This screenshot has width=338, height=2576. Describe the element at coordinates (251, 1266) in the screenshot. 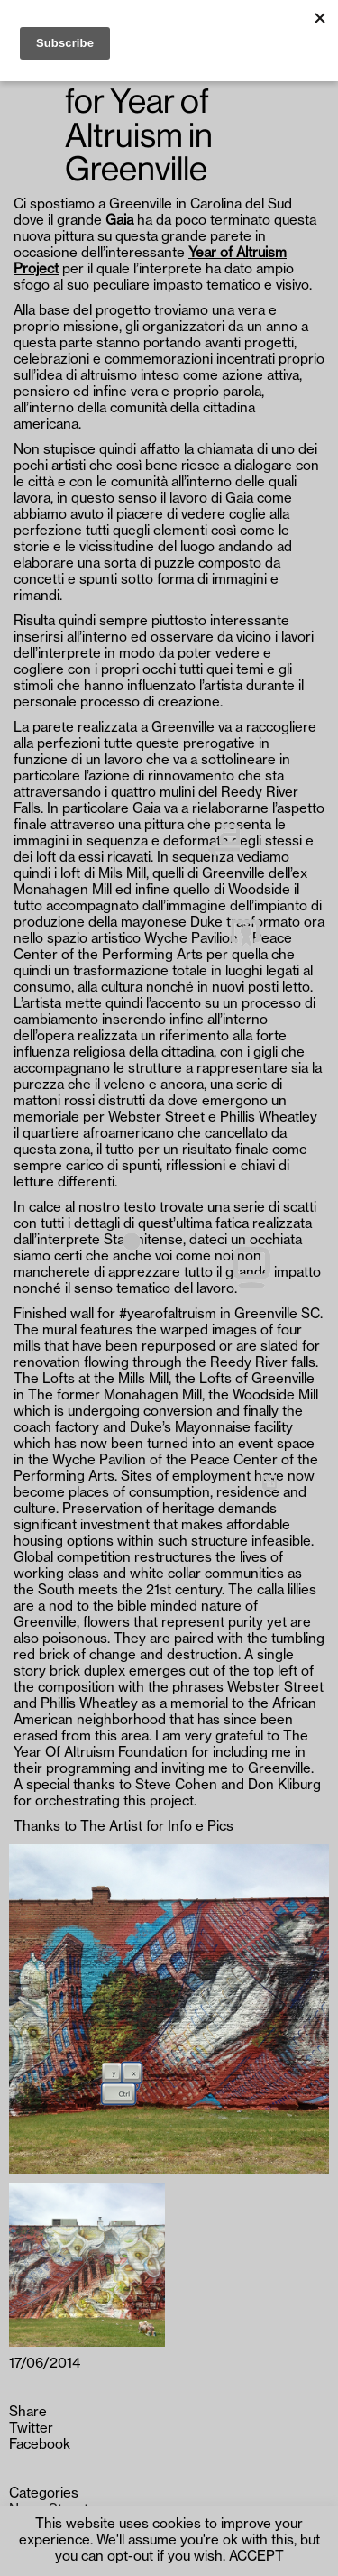

I see `access computer or desktop settings` at that location.